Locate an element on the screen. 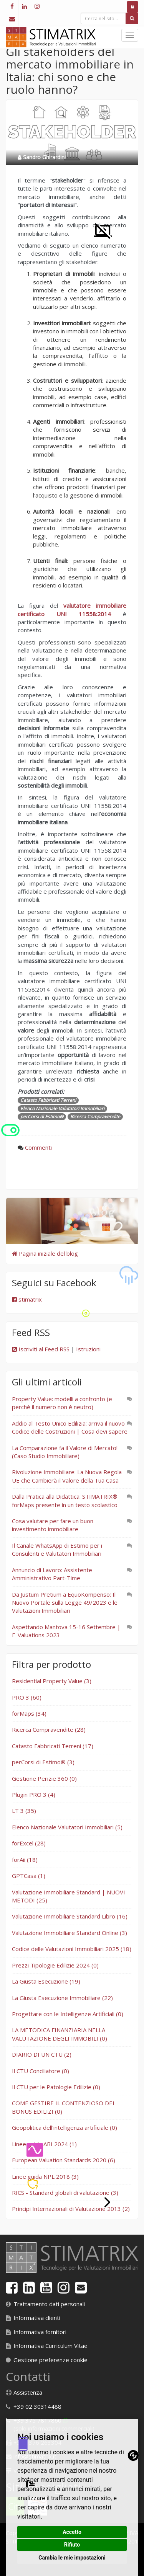  audio or sound wave indicator is located at coordinates (35, 2150).